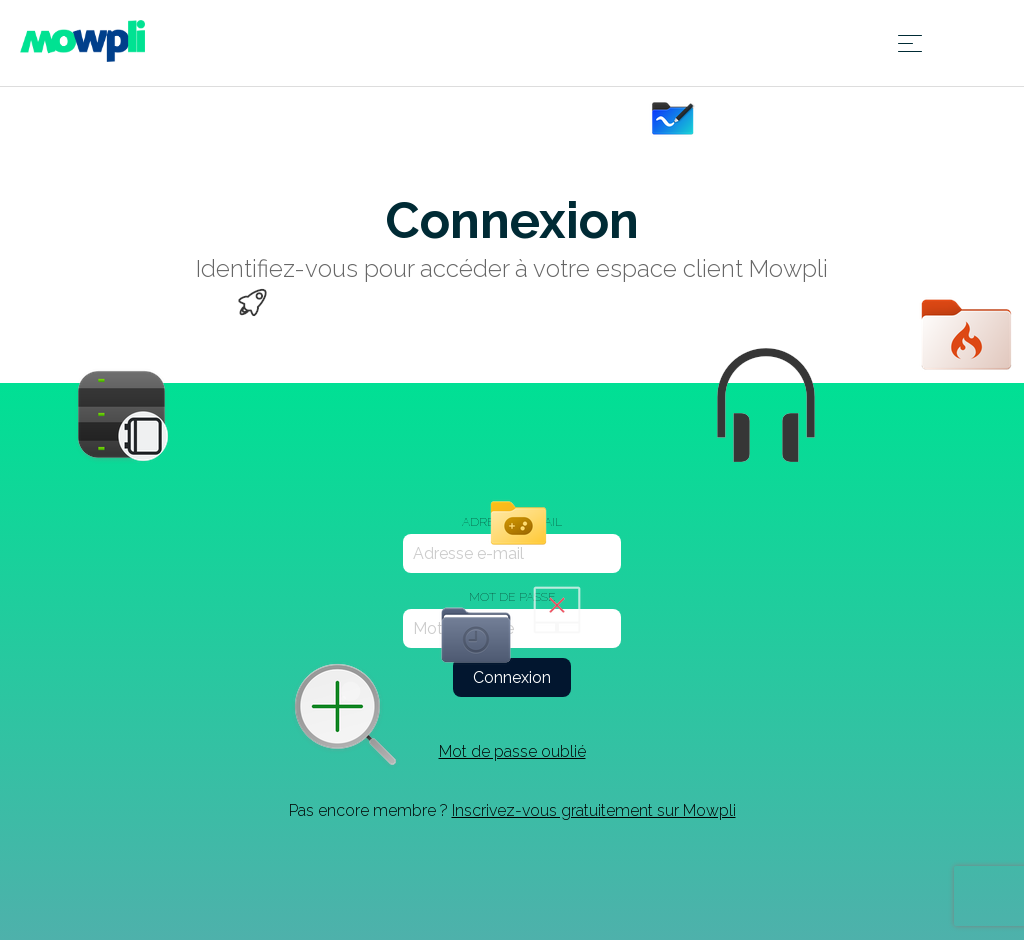 The height and width of the screenshot is (940, 1024). Describe the element at coordinates (121, 414) in the screenshot. I see `configure ldap server connection settings` at that location.